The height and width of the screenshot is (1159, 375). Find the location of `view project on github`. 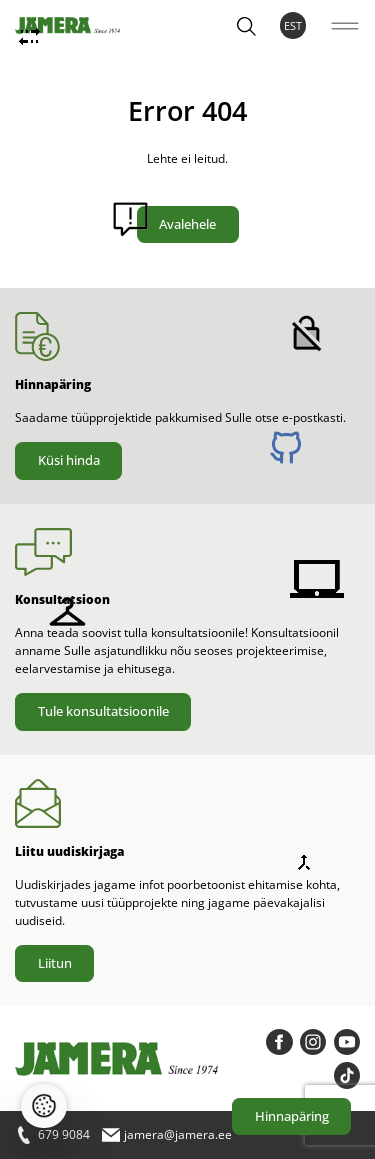

view project on github is located at coordinates (286, 447).